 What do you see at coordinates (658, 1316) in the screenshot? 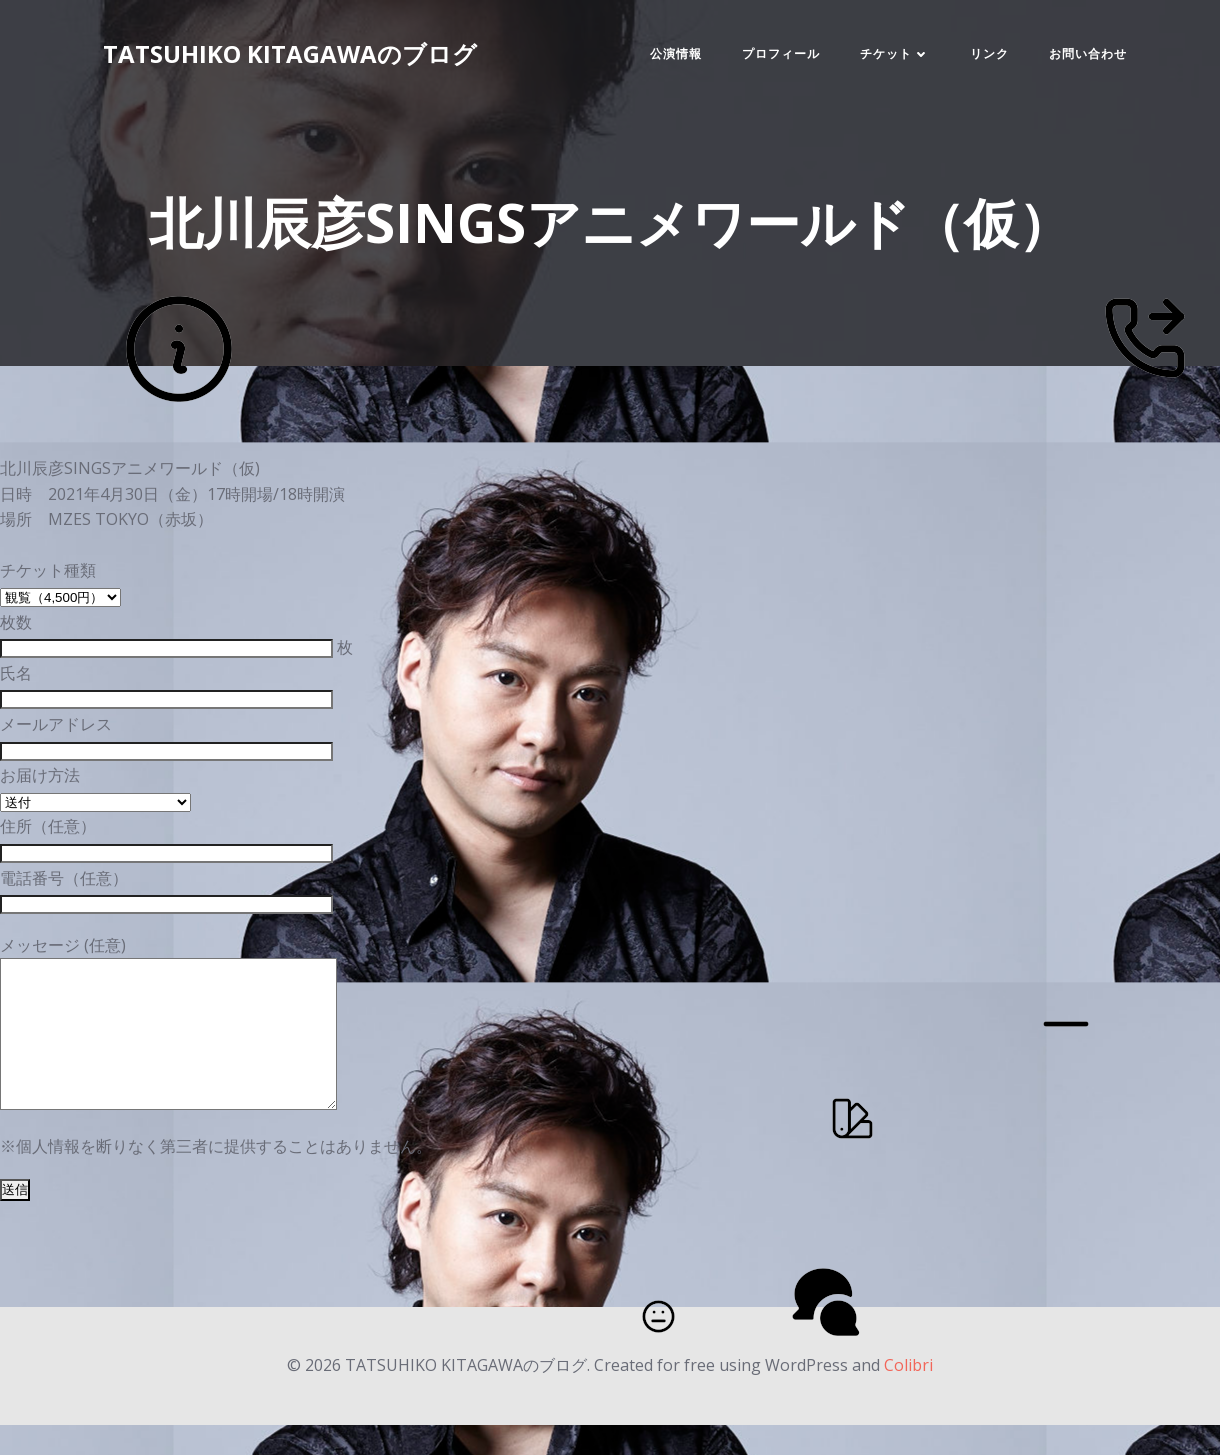
I see `rate your experience as neutral` at bounding box center [658, 1316].